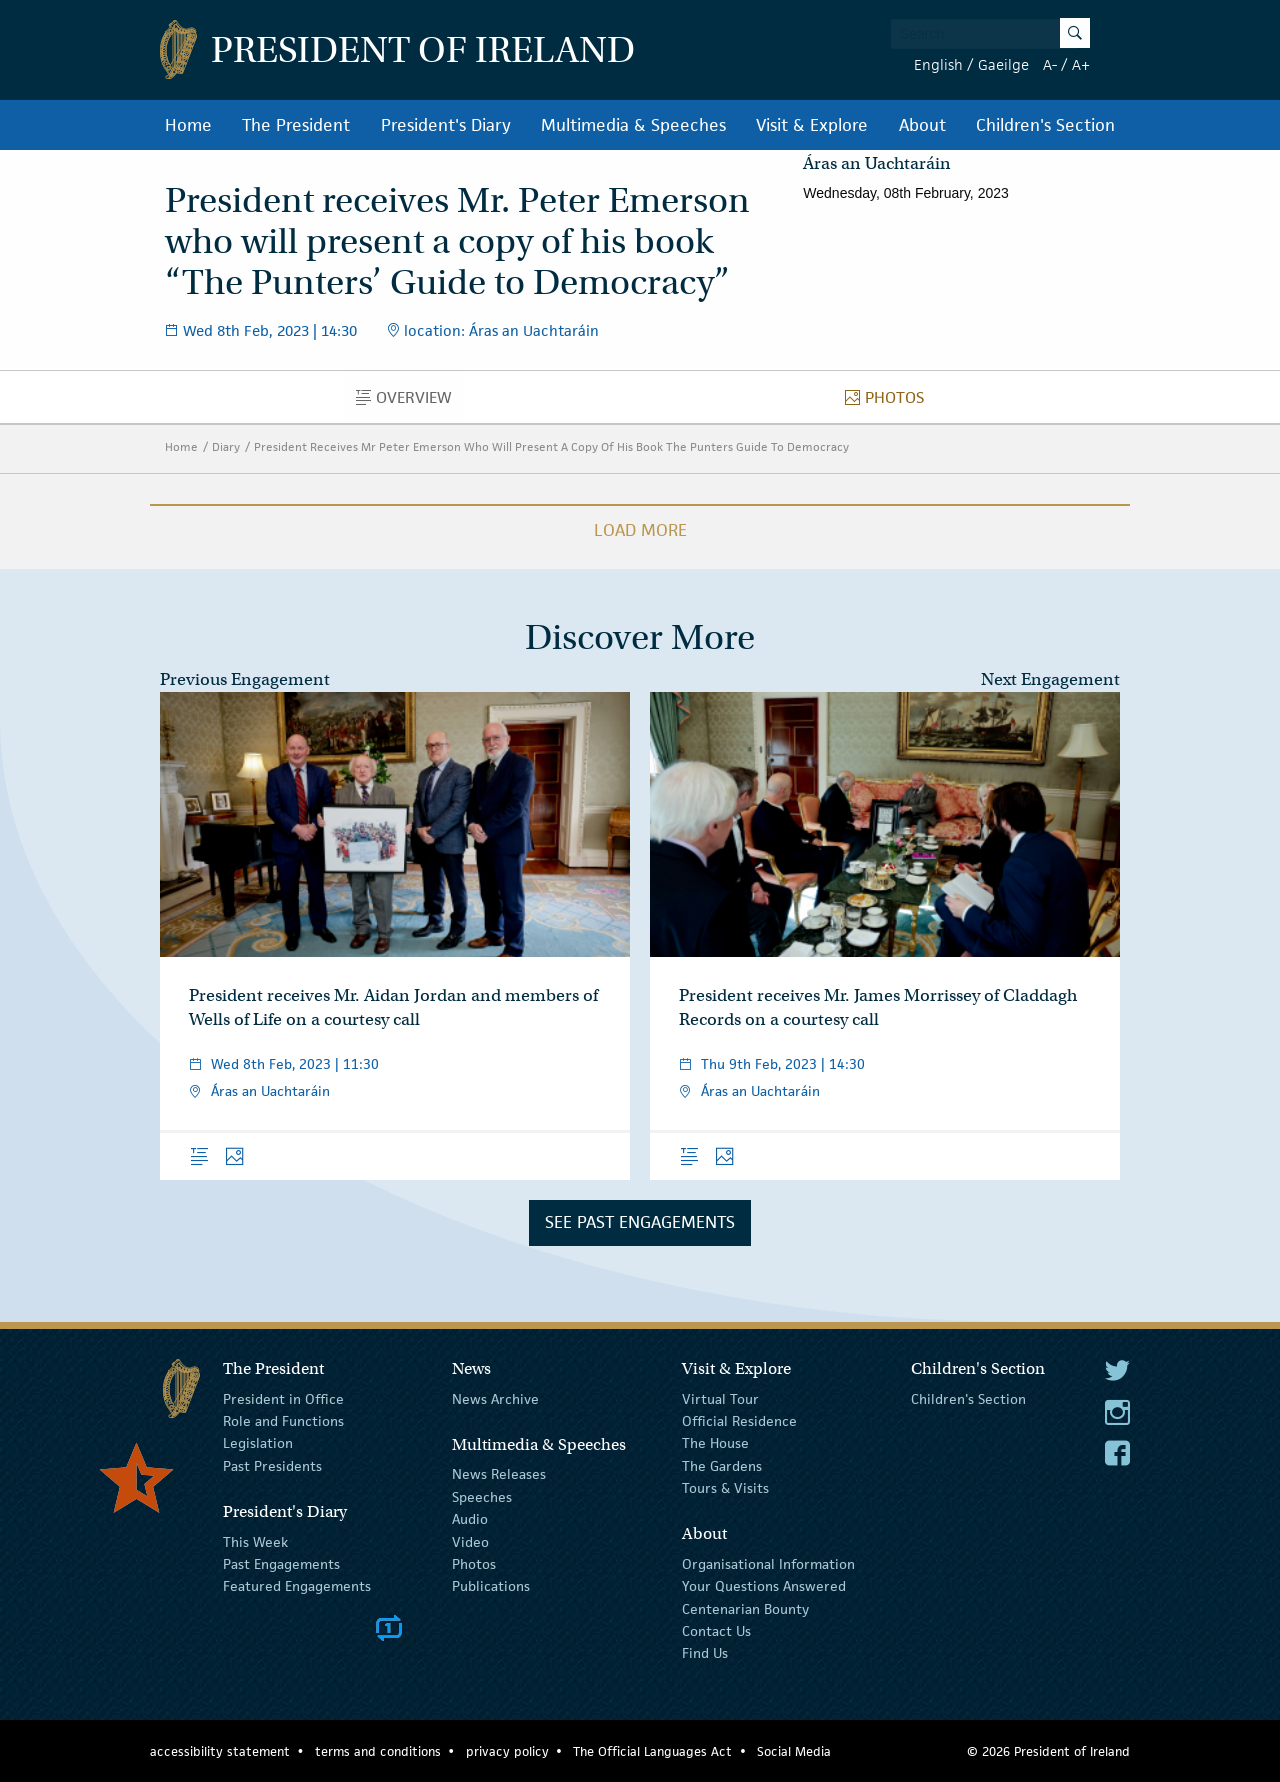  What do you see at coordinates (389, 1628) in the screenshot?
I see `repeat the current track` at bounding box center [389, 1628].